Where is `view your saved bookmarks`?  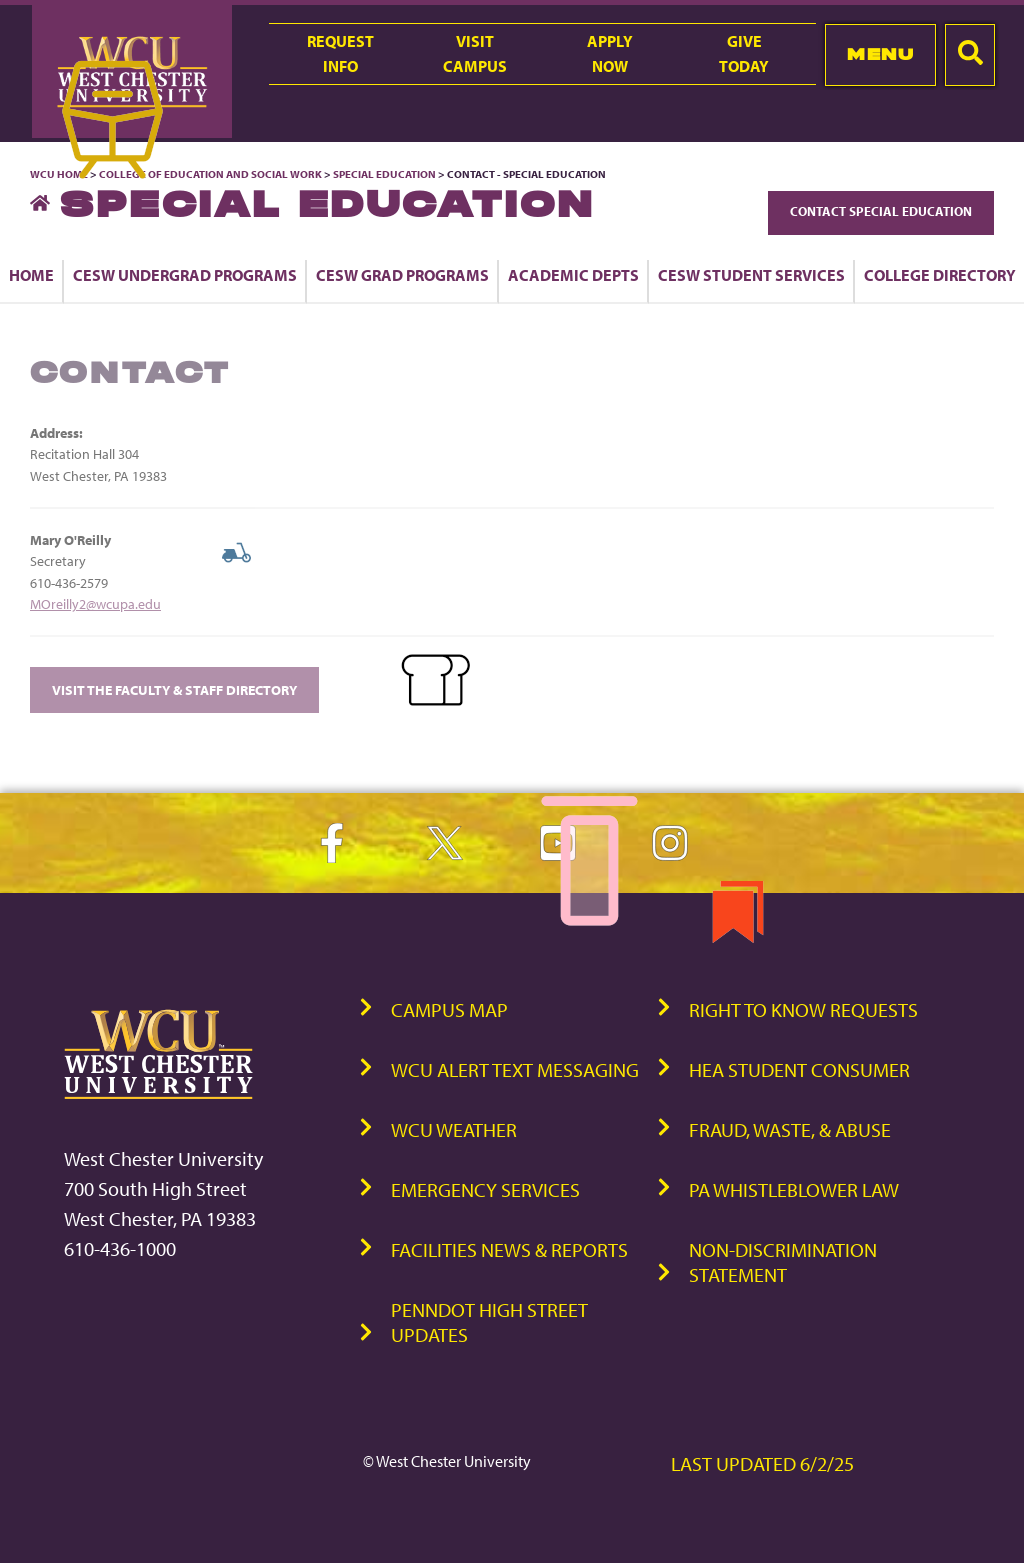
view your saved bookmarks is located at coordinates (738, 912).